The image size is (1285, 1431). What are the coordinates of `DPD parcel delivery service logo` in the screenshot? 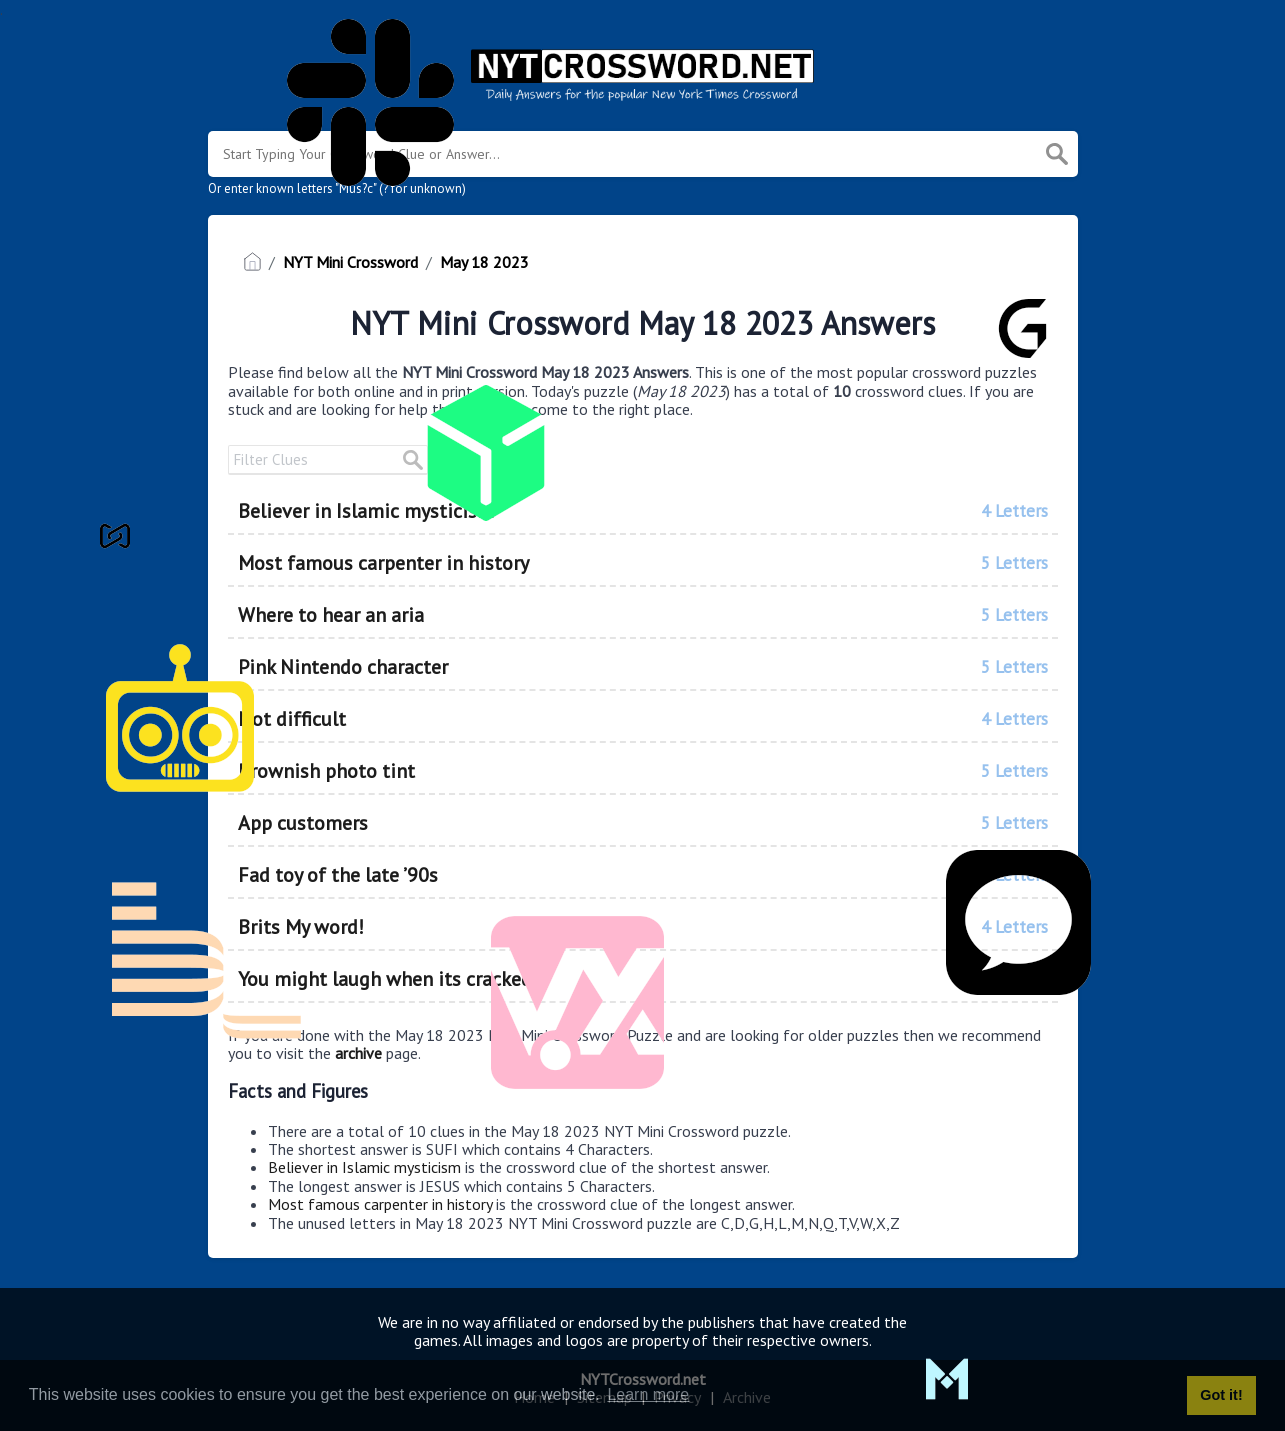 It's located at (486, 453).